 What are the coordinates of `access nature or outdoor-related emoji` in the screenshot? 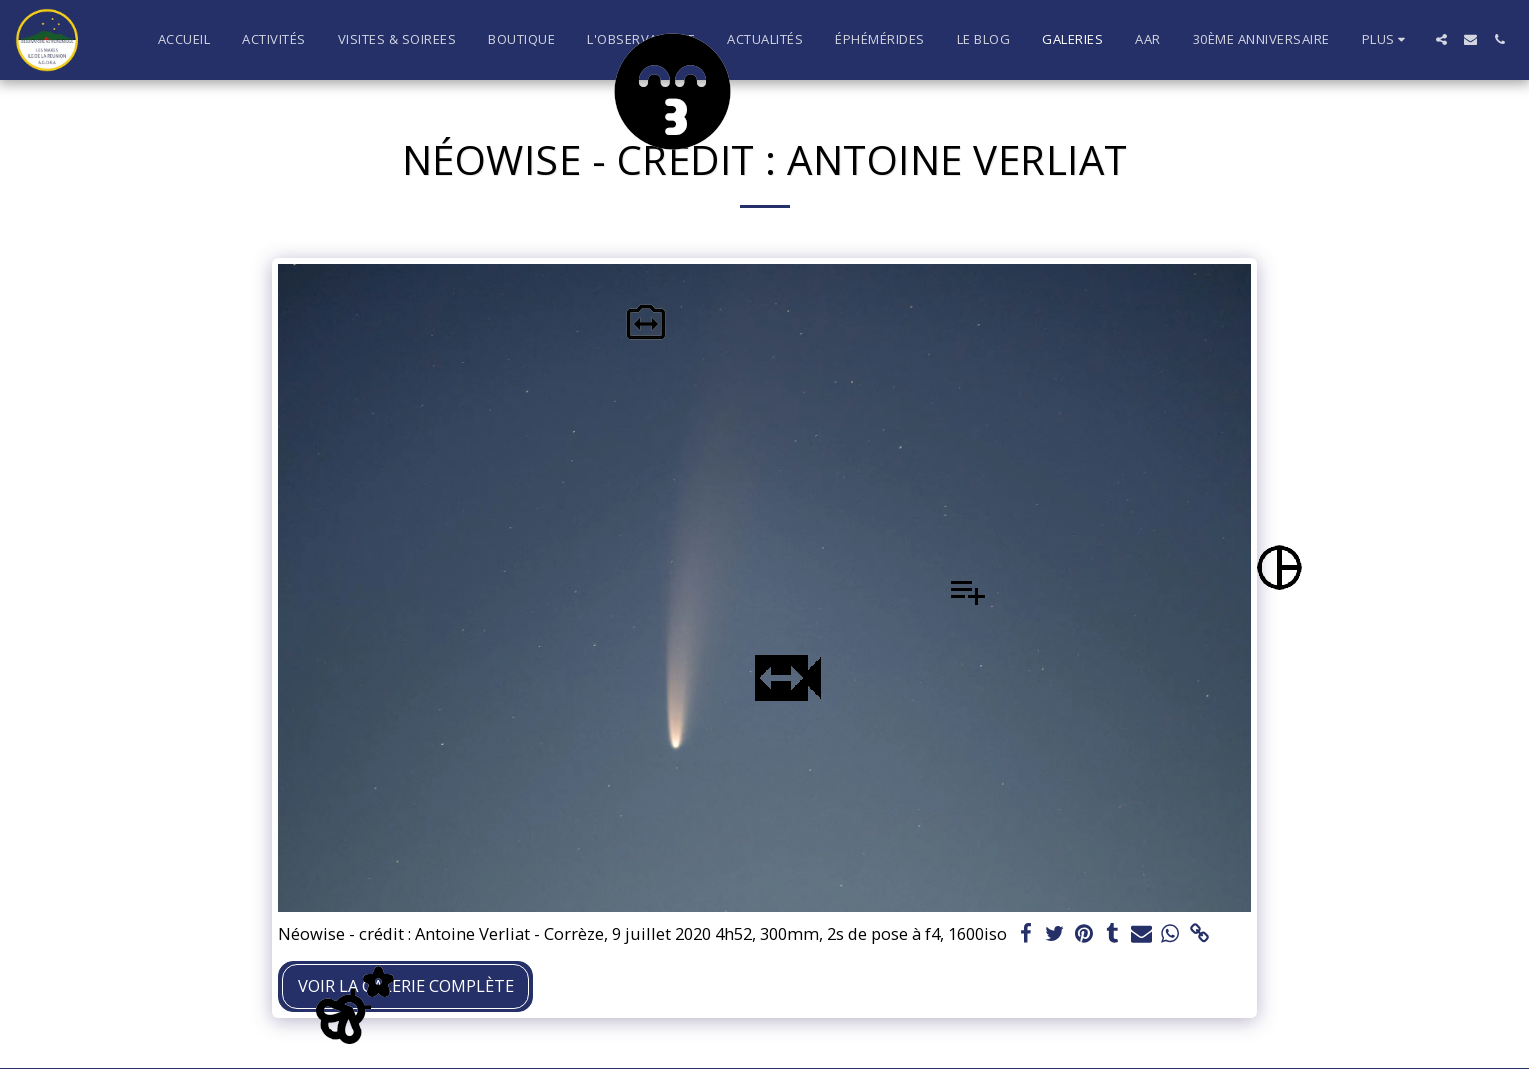 It's located at (355, 1005).